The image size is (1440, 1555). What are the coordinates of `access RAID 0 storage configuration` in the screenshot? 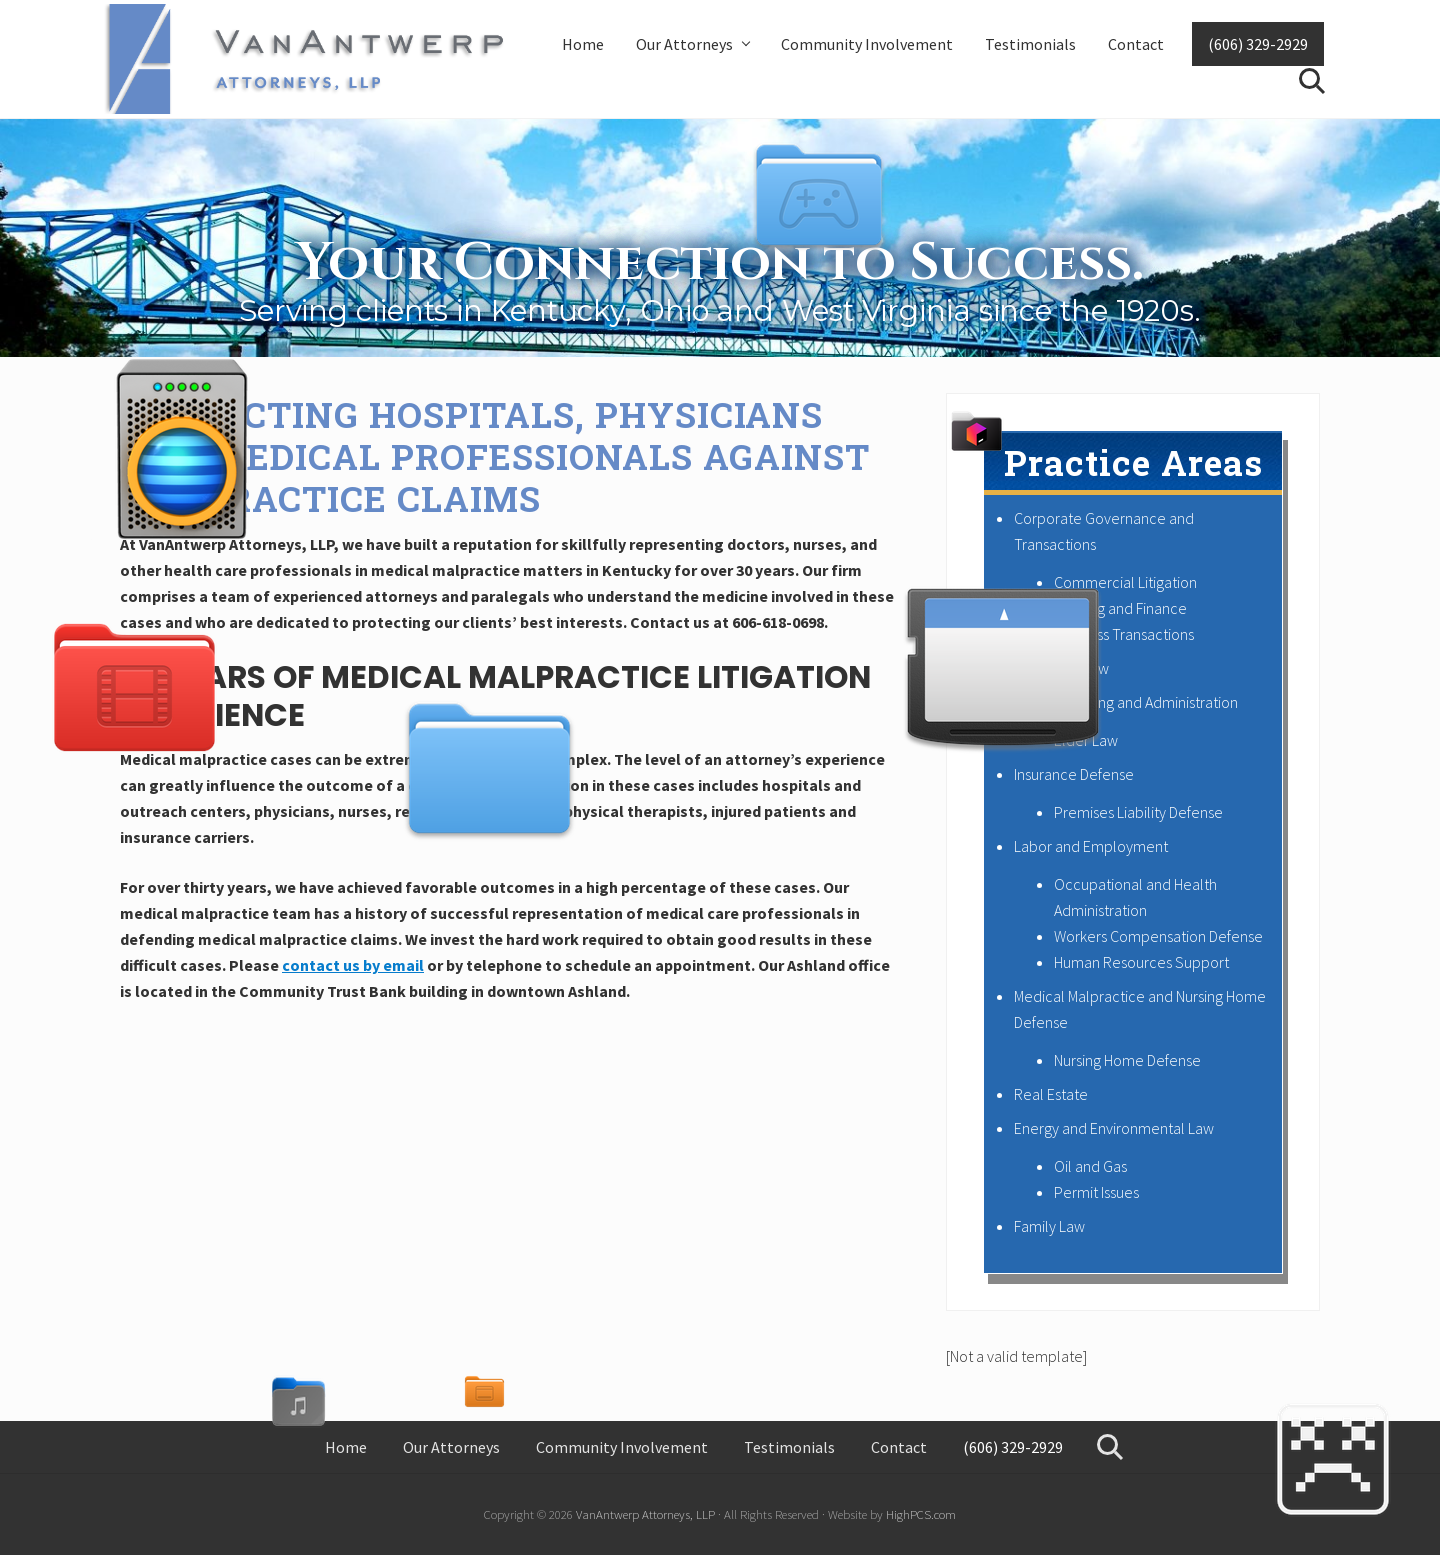 It's located at (182, 449).